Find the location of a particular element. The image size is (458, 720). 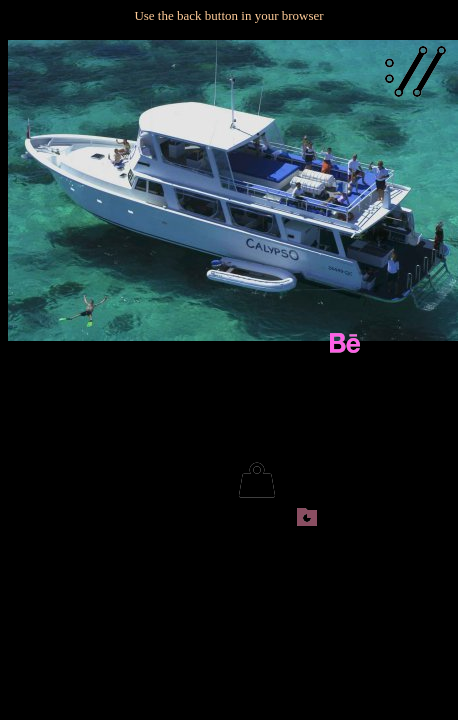

view item weight or mass is located at coordinates (257, 481).